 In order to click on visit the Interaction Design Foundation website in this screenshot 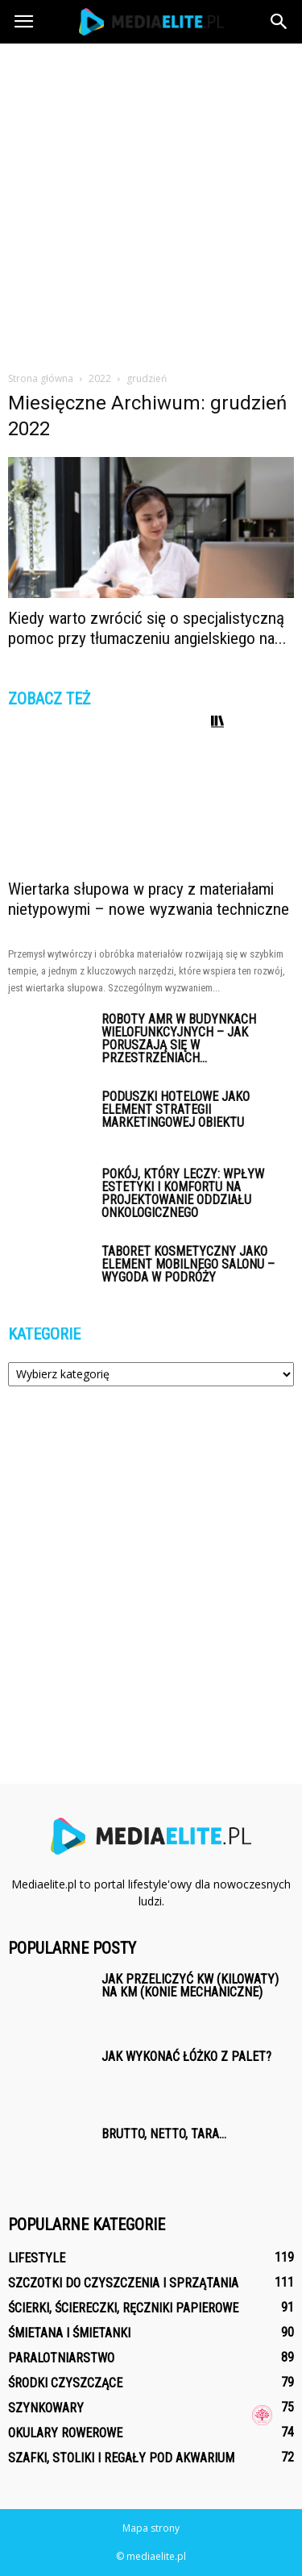, I will do `click(262, 2415)`.